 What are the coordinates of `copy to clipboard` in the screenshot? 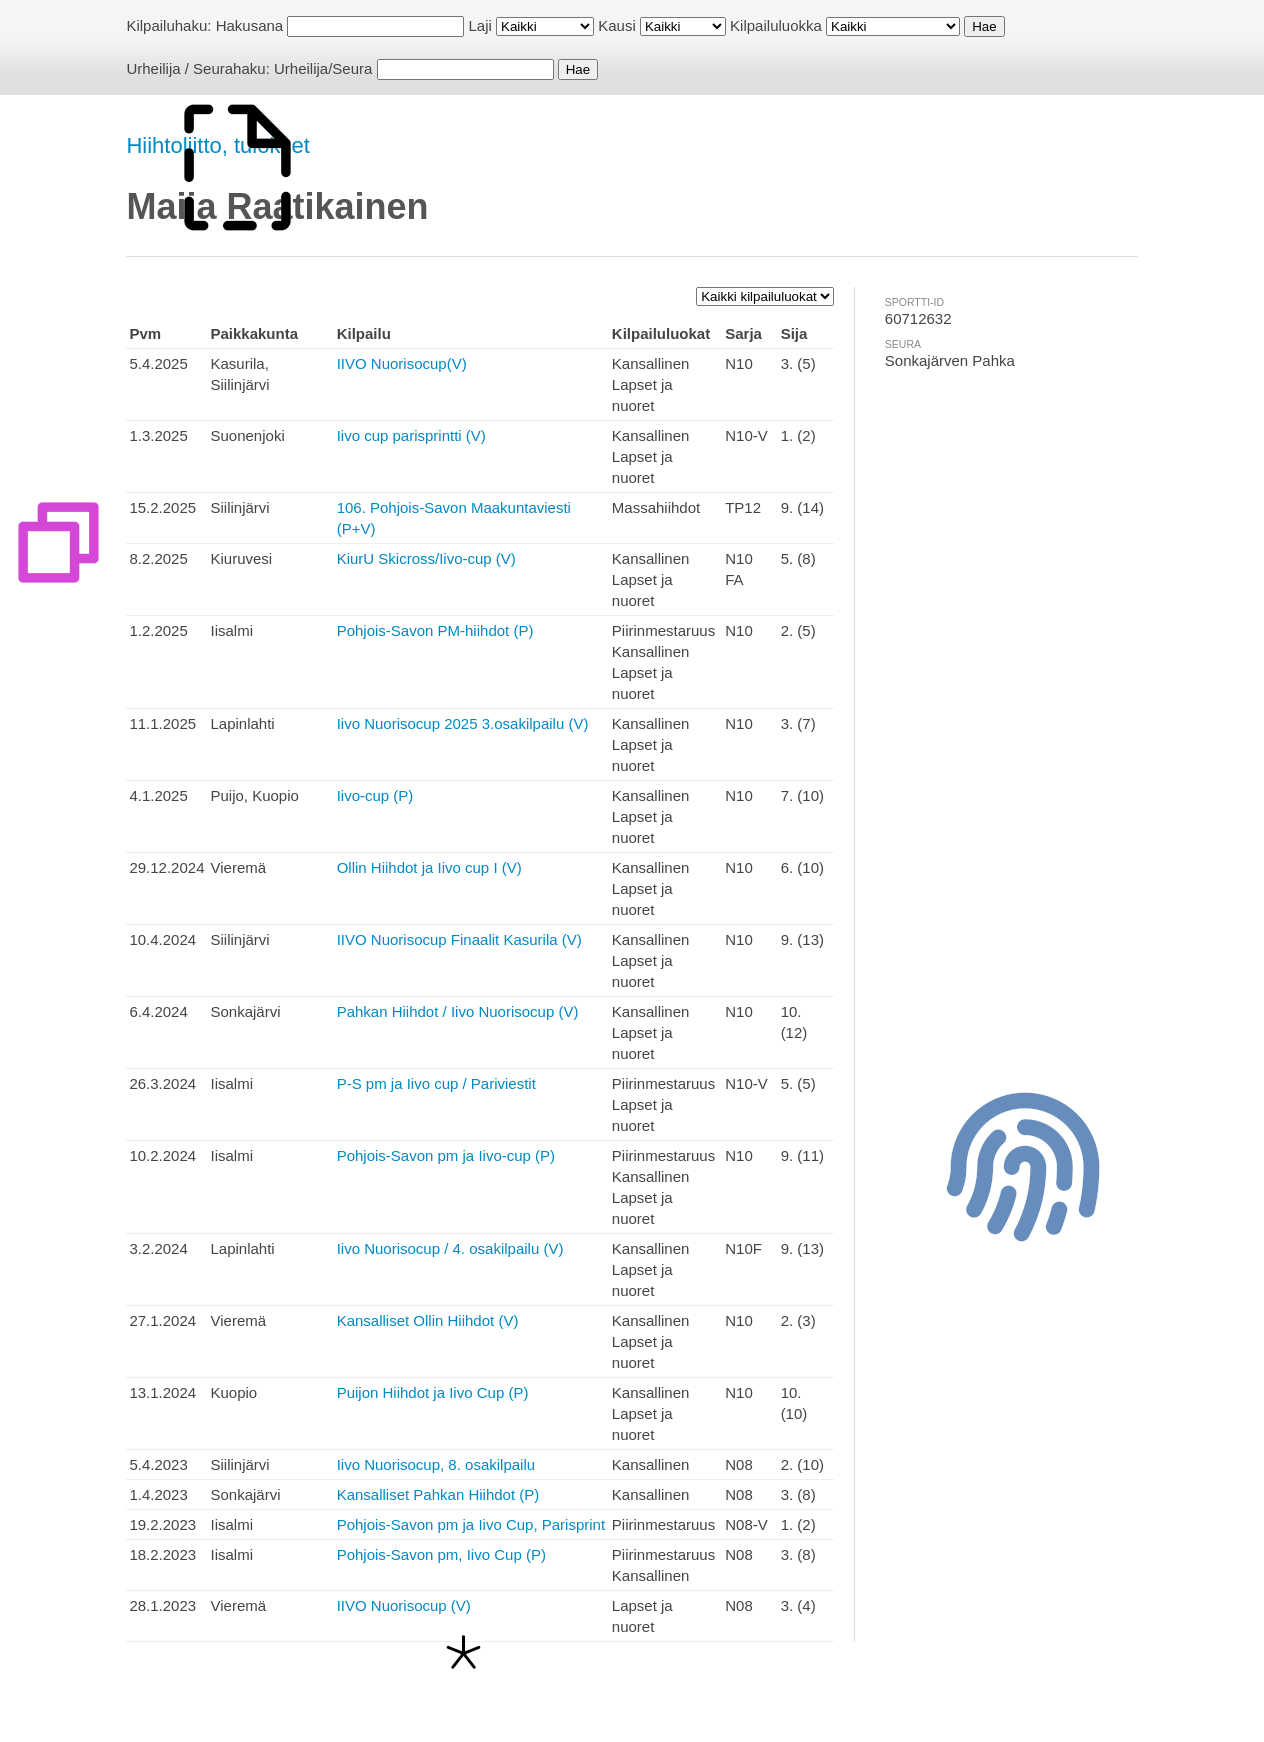 It's located at (58, 542).